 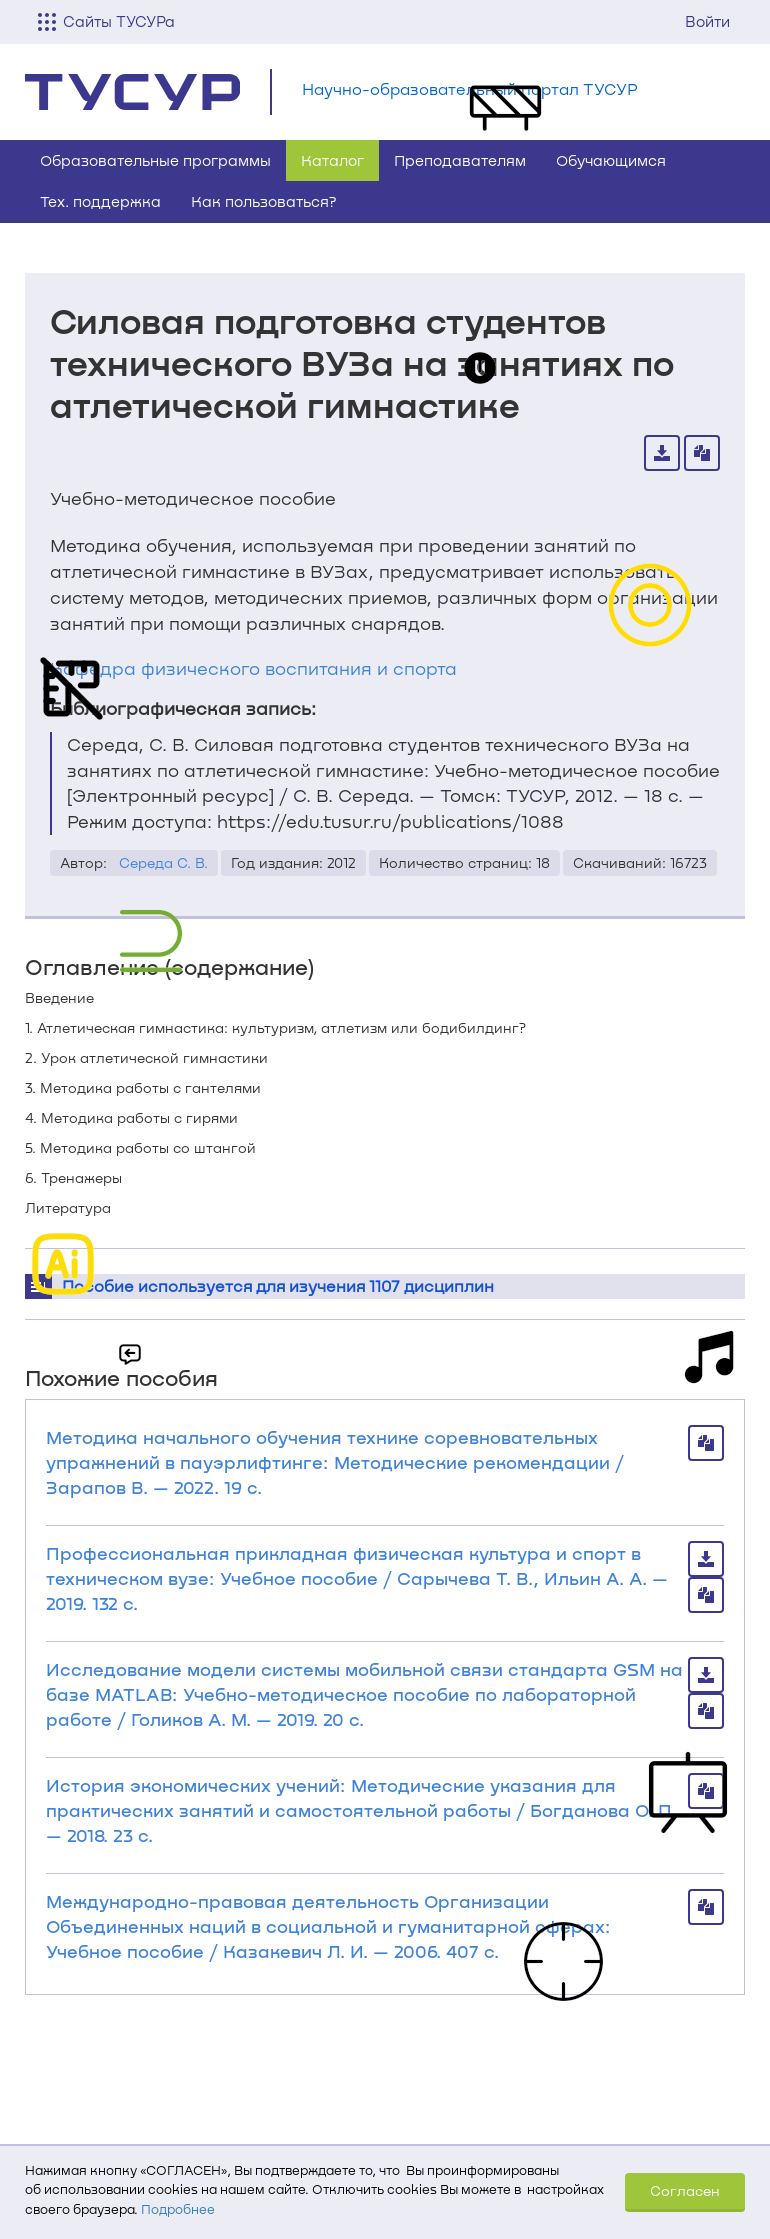 I want to click on indicates an unread item or status, so click(x=480, y=368).